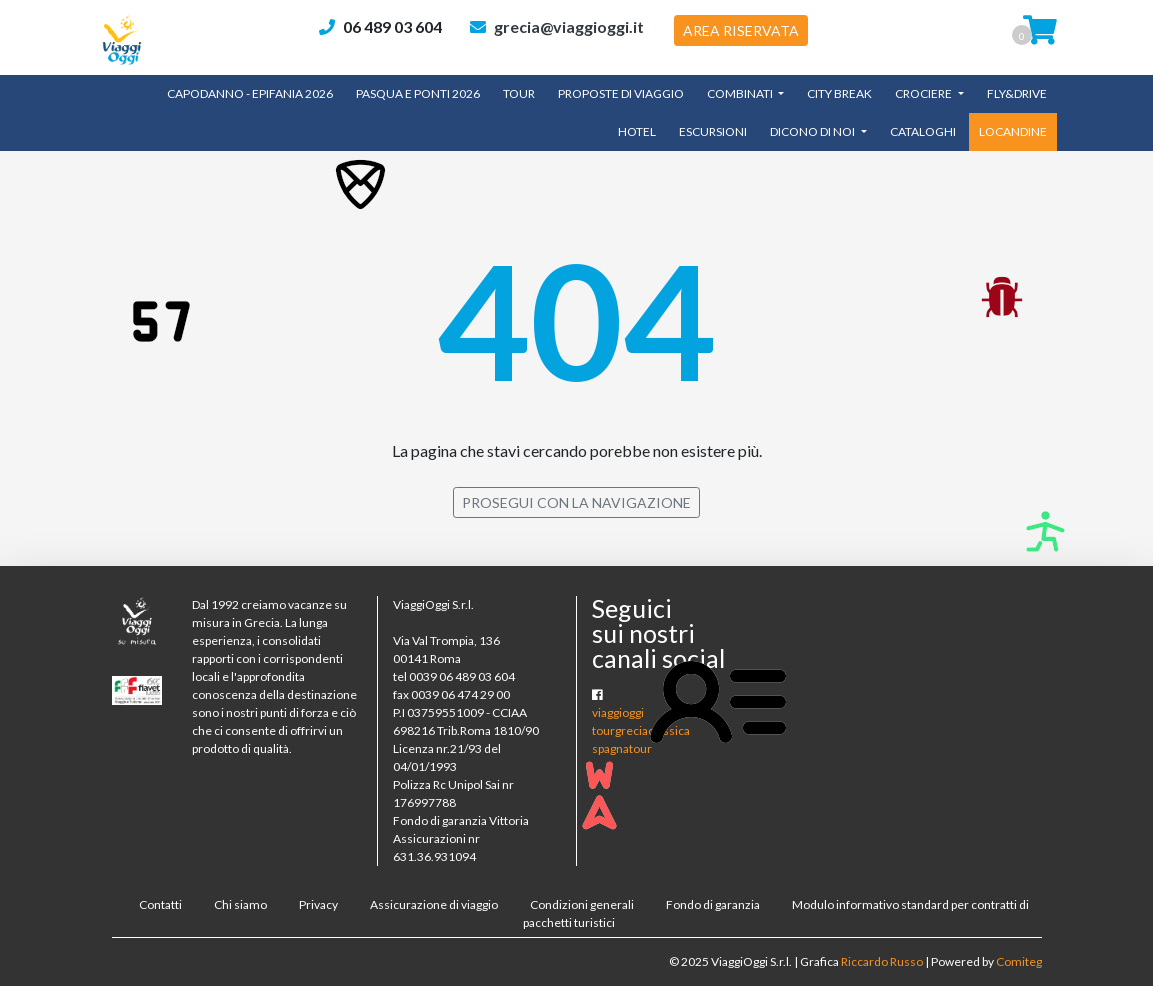 The height and width of the screenshot is (986, 1153). I want to click on open ctemplar secure email service, so click(360, 184).